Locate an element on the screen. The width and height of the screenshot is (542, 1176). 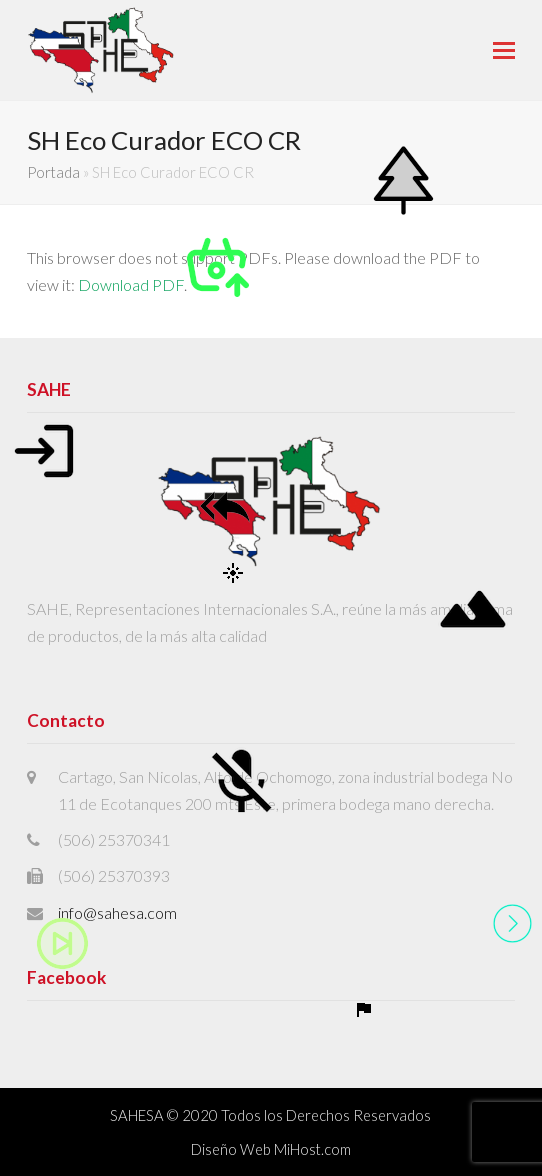
reply to all recipients of a message is located at coordinates (225, 506).